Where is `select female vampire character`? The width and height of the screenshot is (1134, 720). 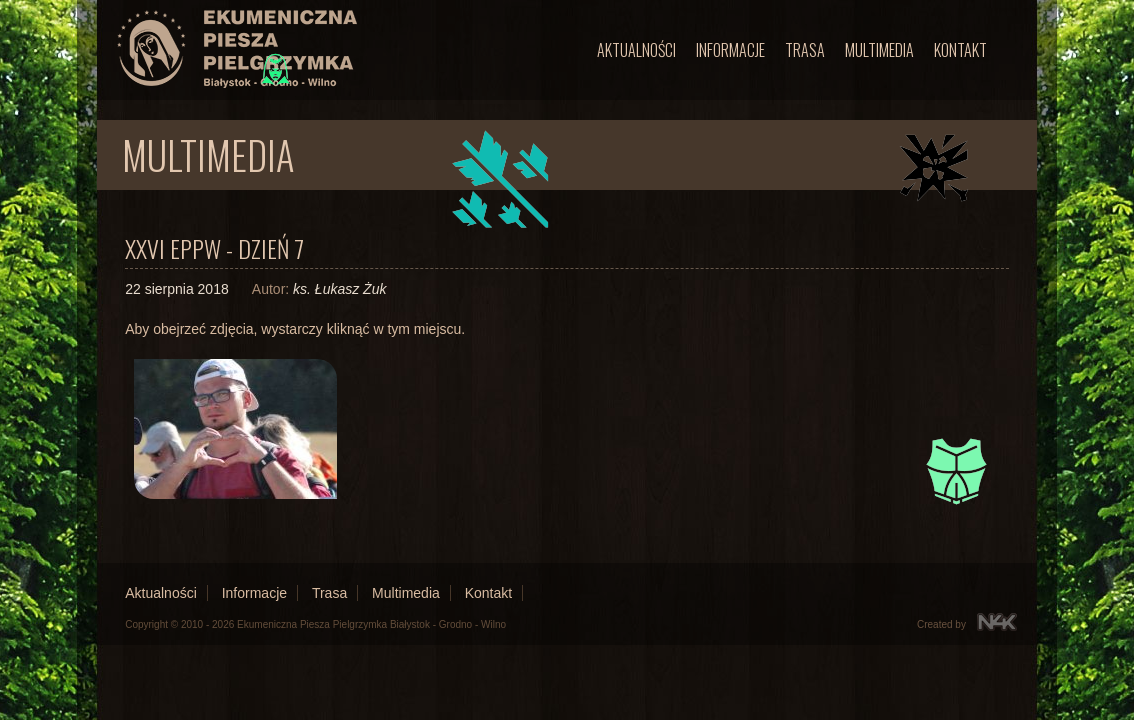
select female vampire character is located at coordinates (275, 69).